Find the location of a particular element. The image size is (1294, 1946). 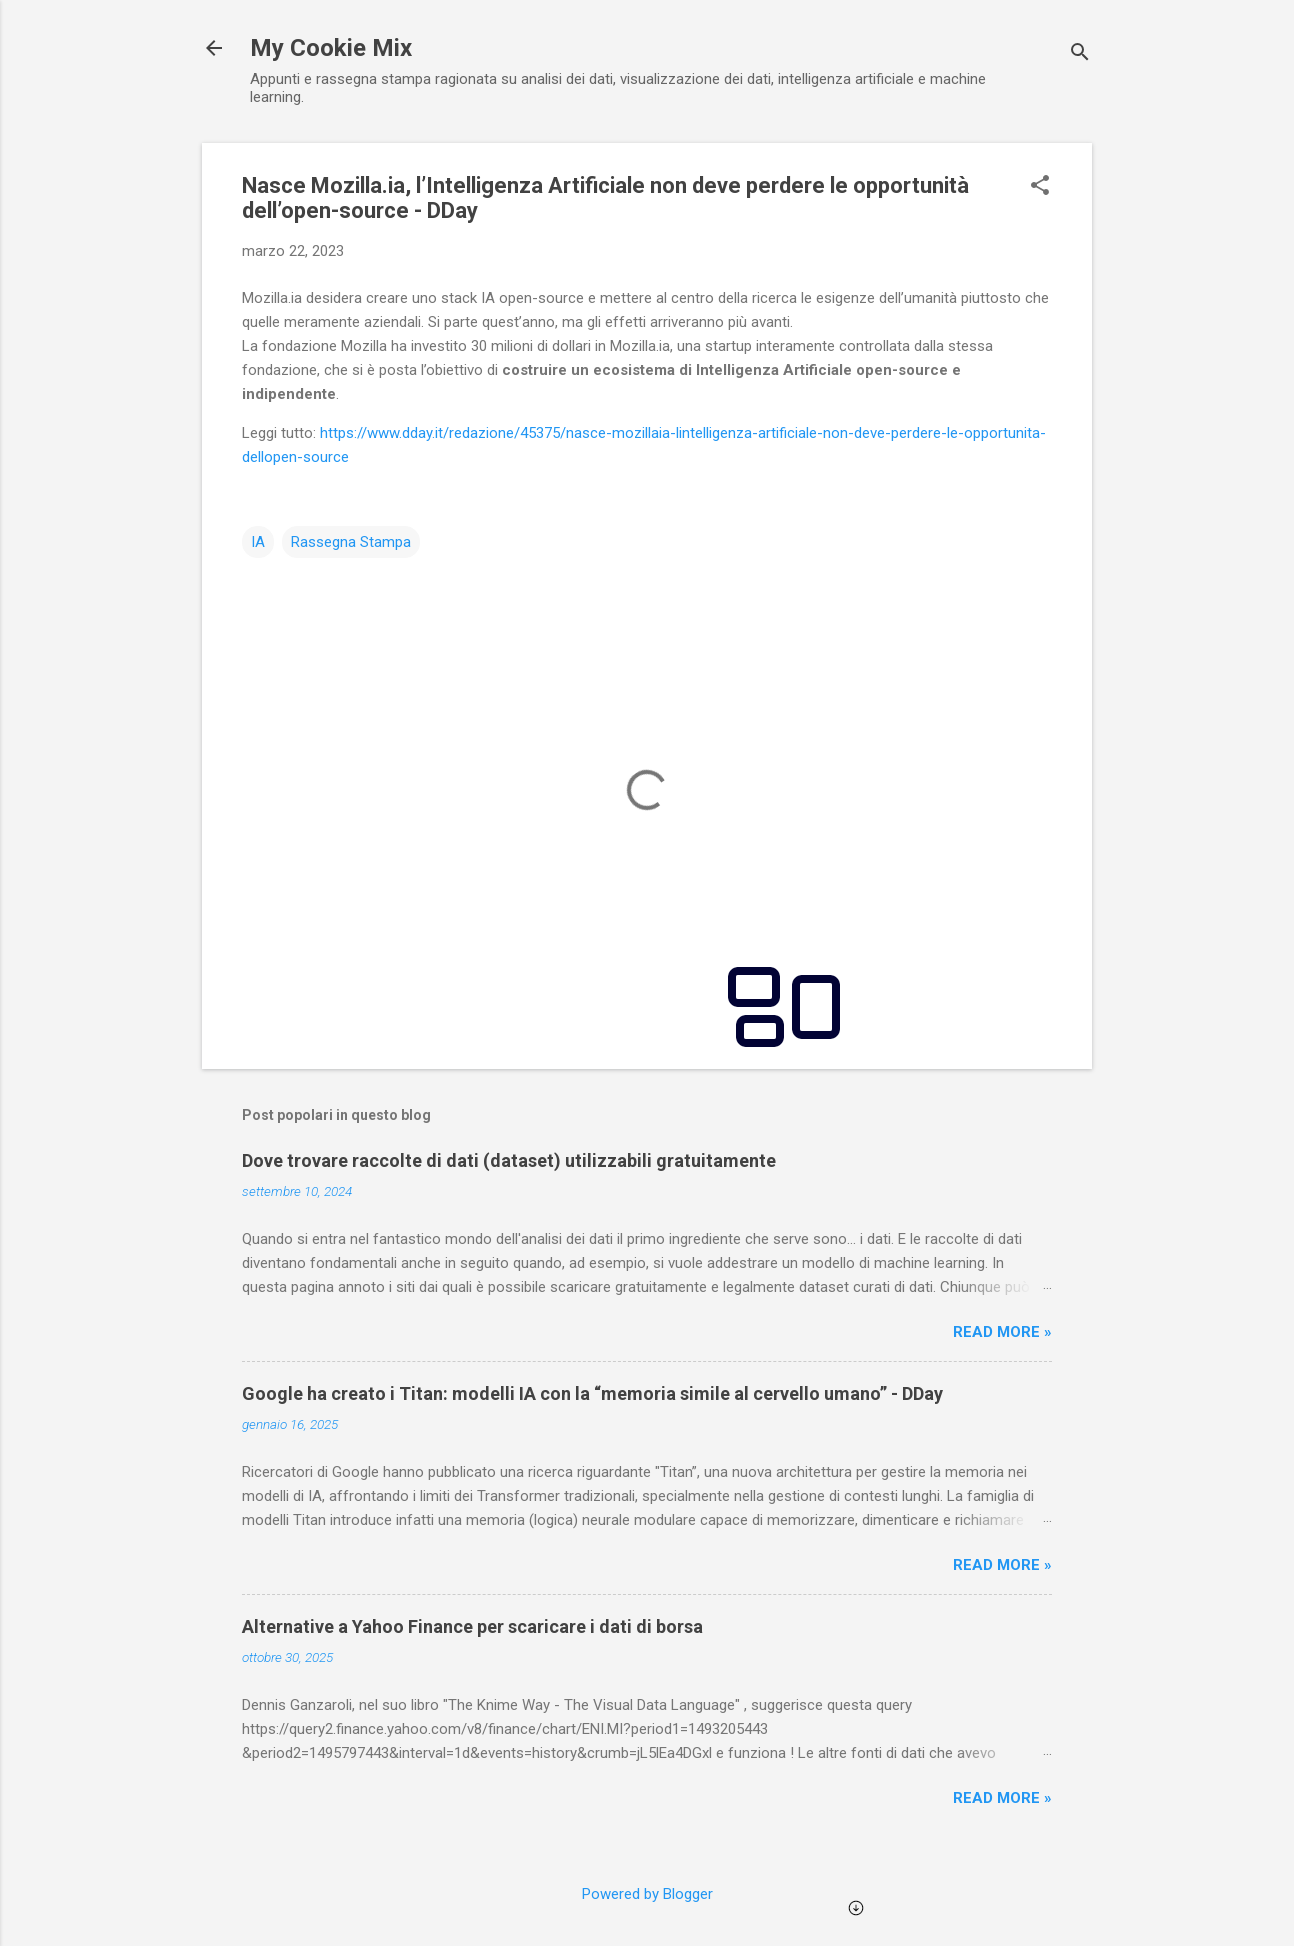

download a file or content is located at coordinates (856, 1908).